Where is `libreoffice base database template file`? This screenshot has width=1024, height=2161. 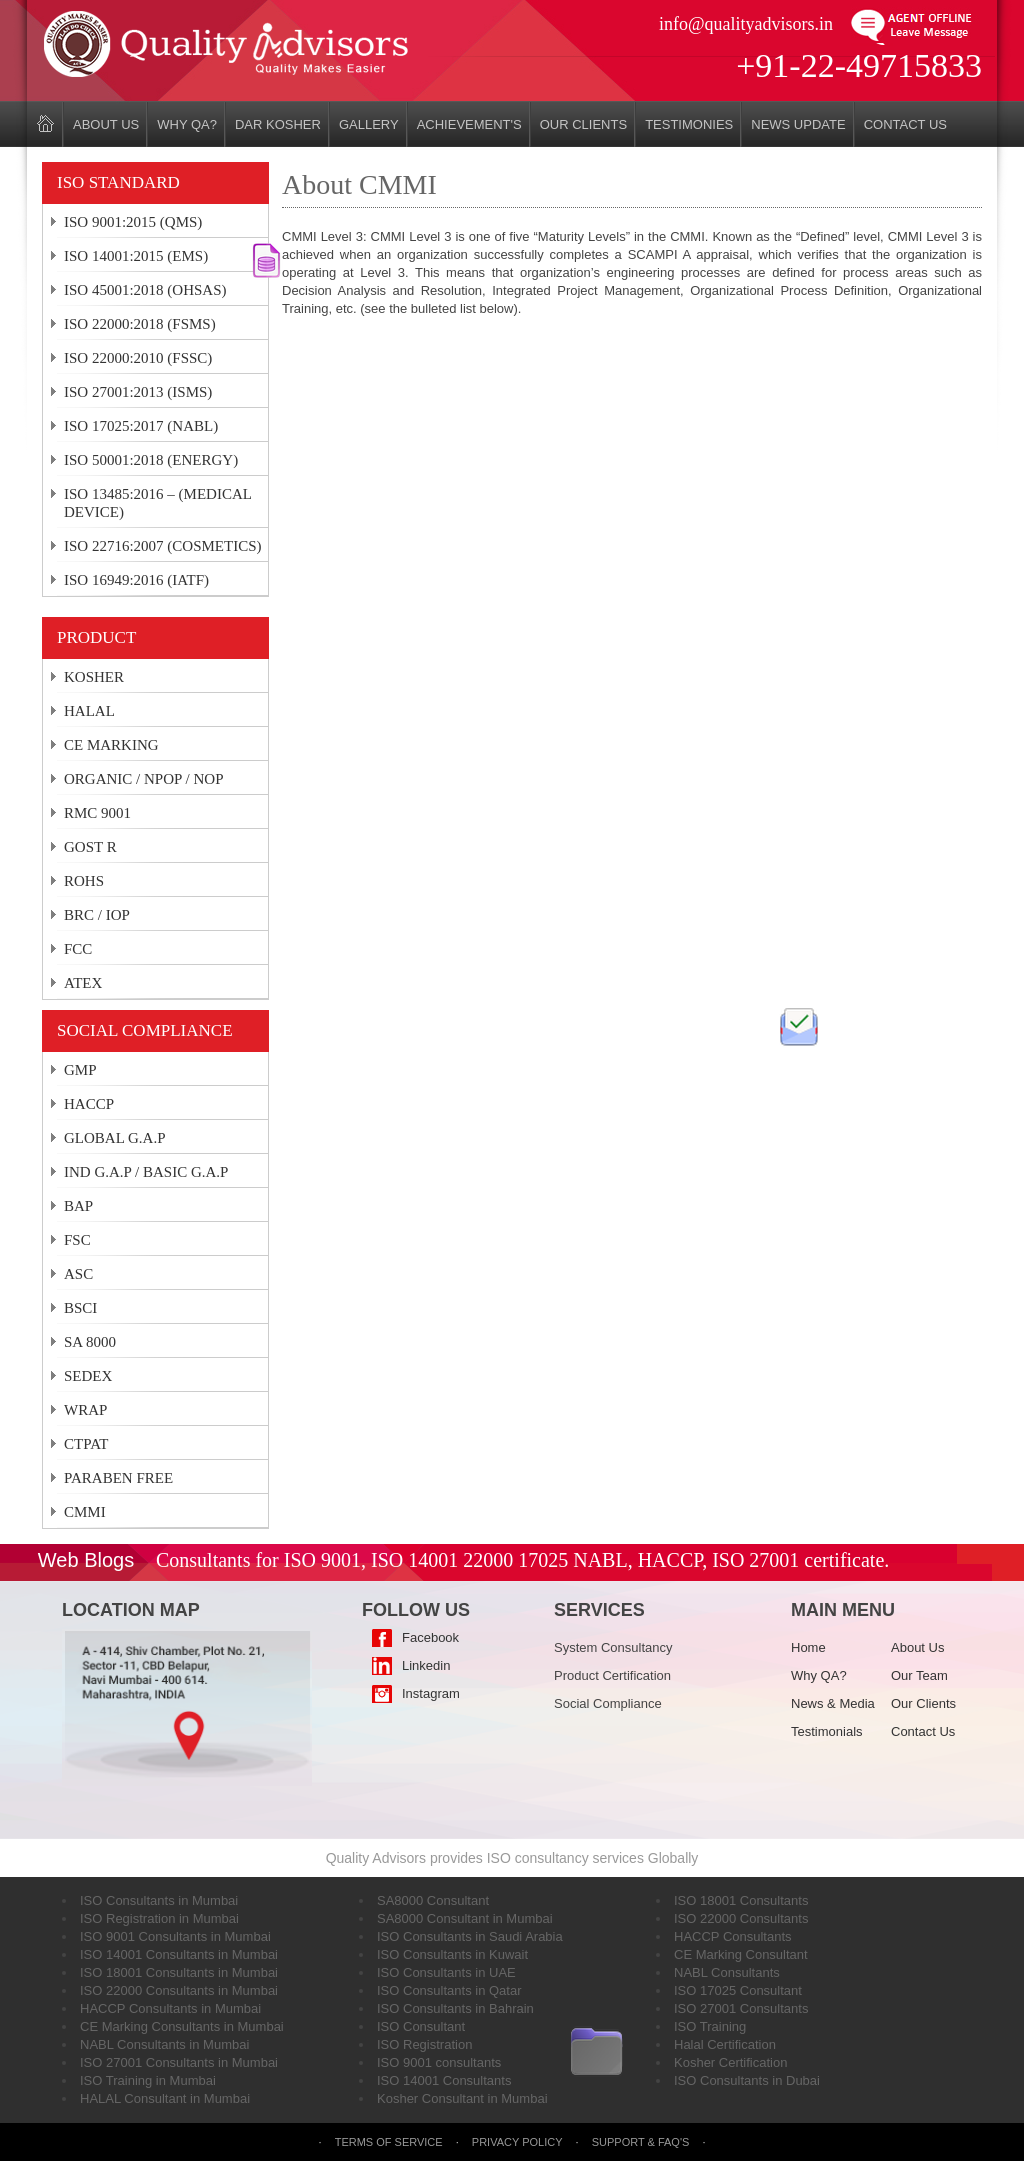
libreoffice base database template file is located at coordinates (266, 260).